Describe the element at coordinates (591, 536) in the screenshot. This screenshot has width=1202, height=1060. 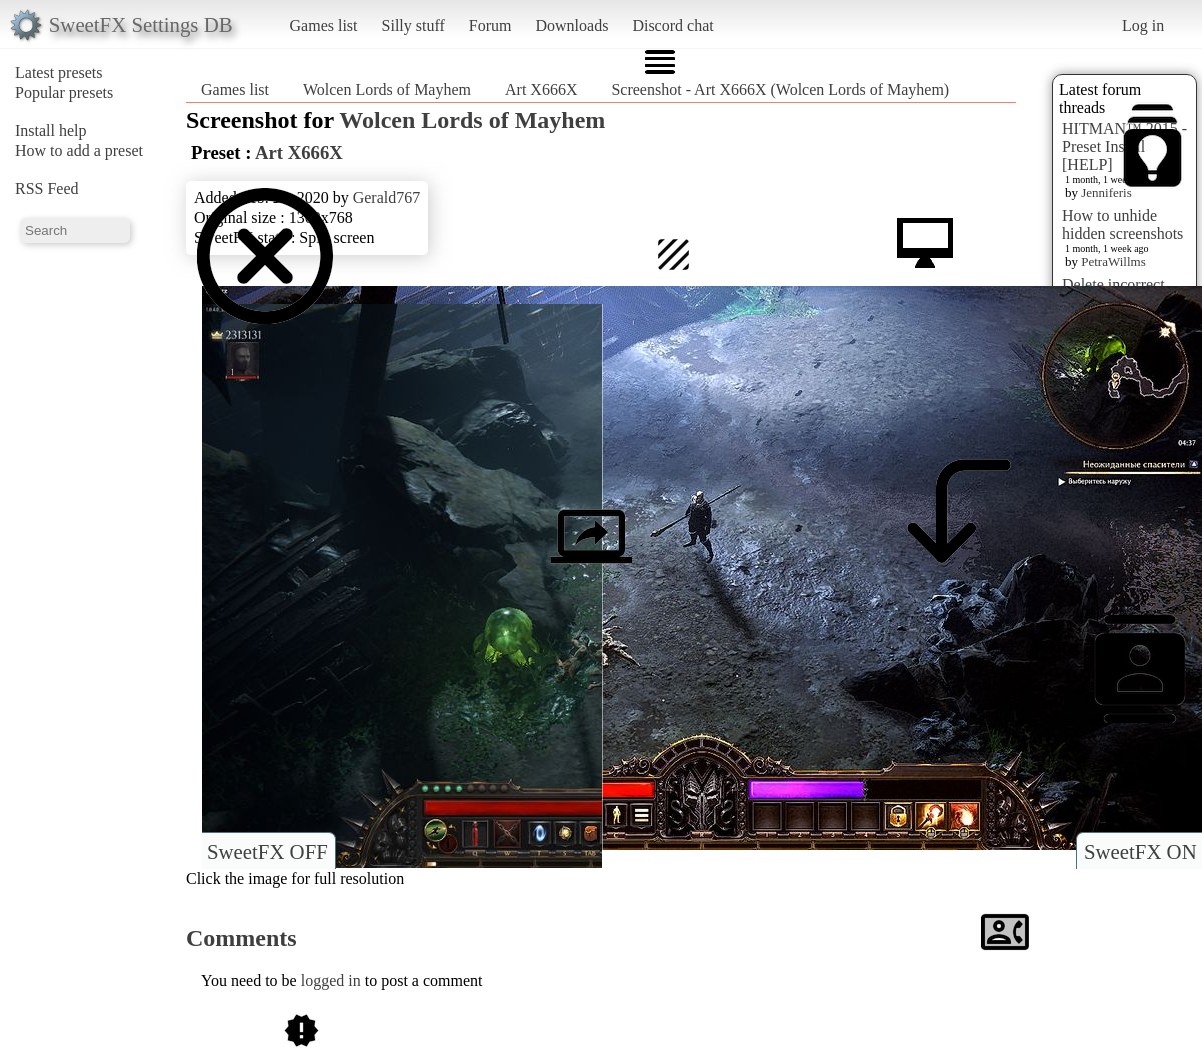
I see `start sharing your screen` at that location.